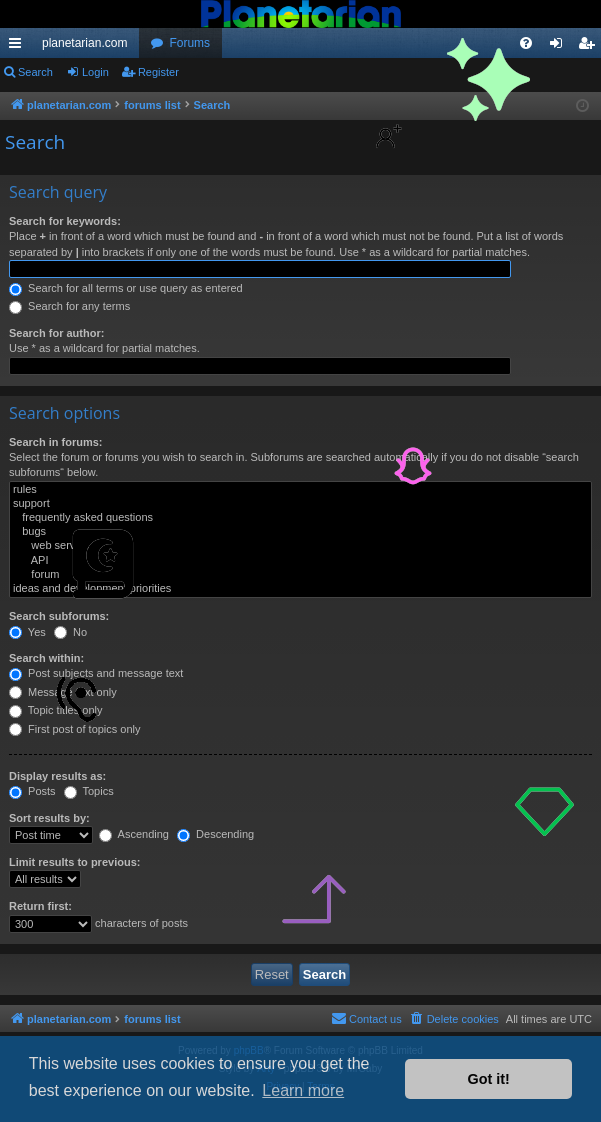 The height and width of the screenshot is (1122, 601). I want to click on access quran or islamic religious texts, so click(103, 564).